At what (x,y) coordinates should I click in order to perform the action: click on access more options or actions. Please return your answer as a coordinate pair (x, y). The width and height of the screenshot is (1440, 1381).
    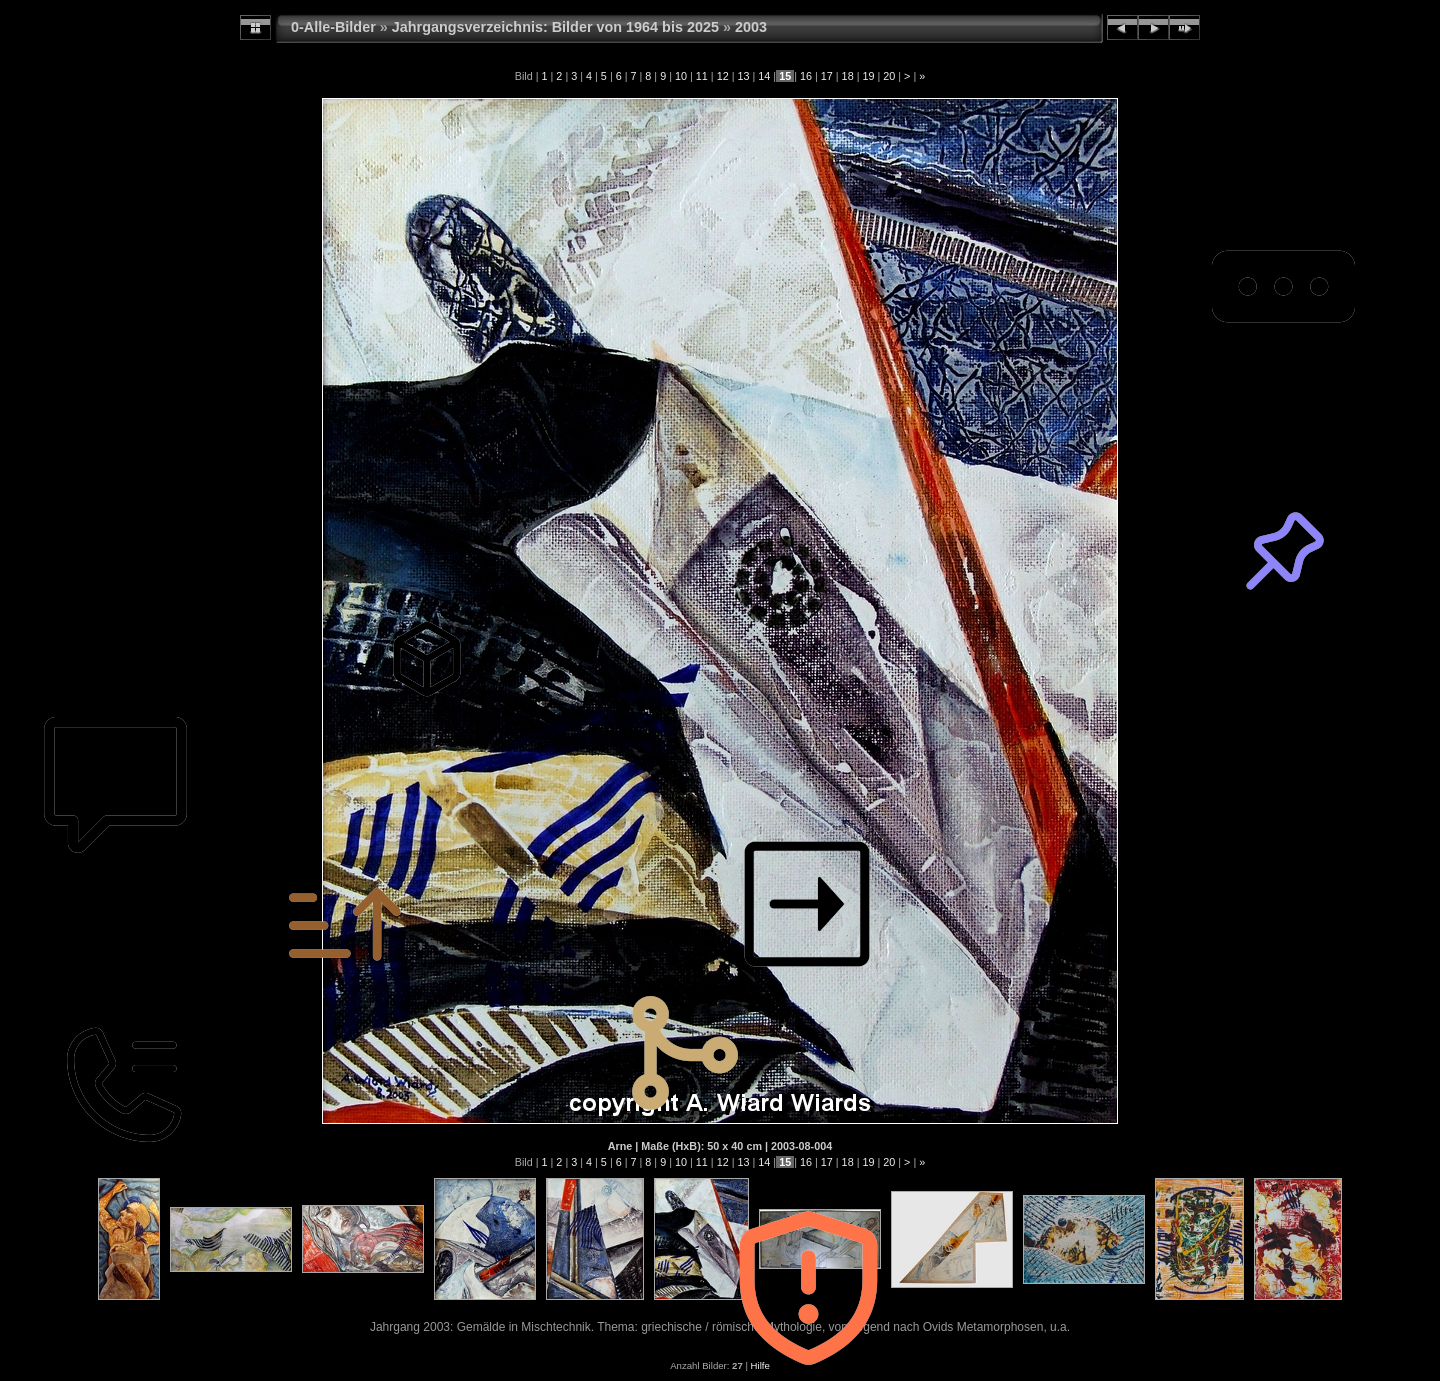
    Looking at the image, I should click on (1283, 286).